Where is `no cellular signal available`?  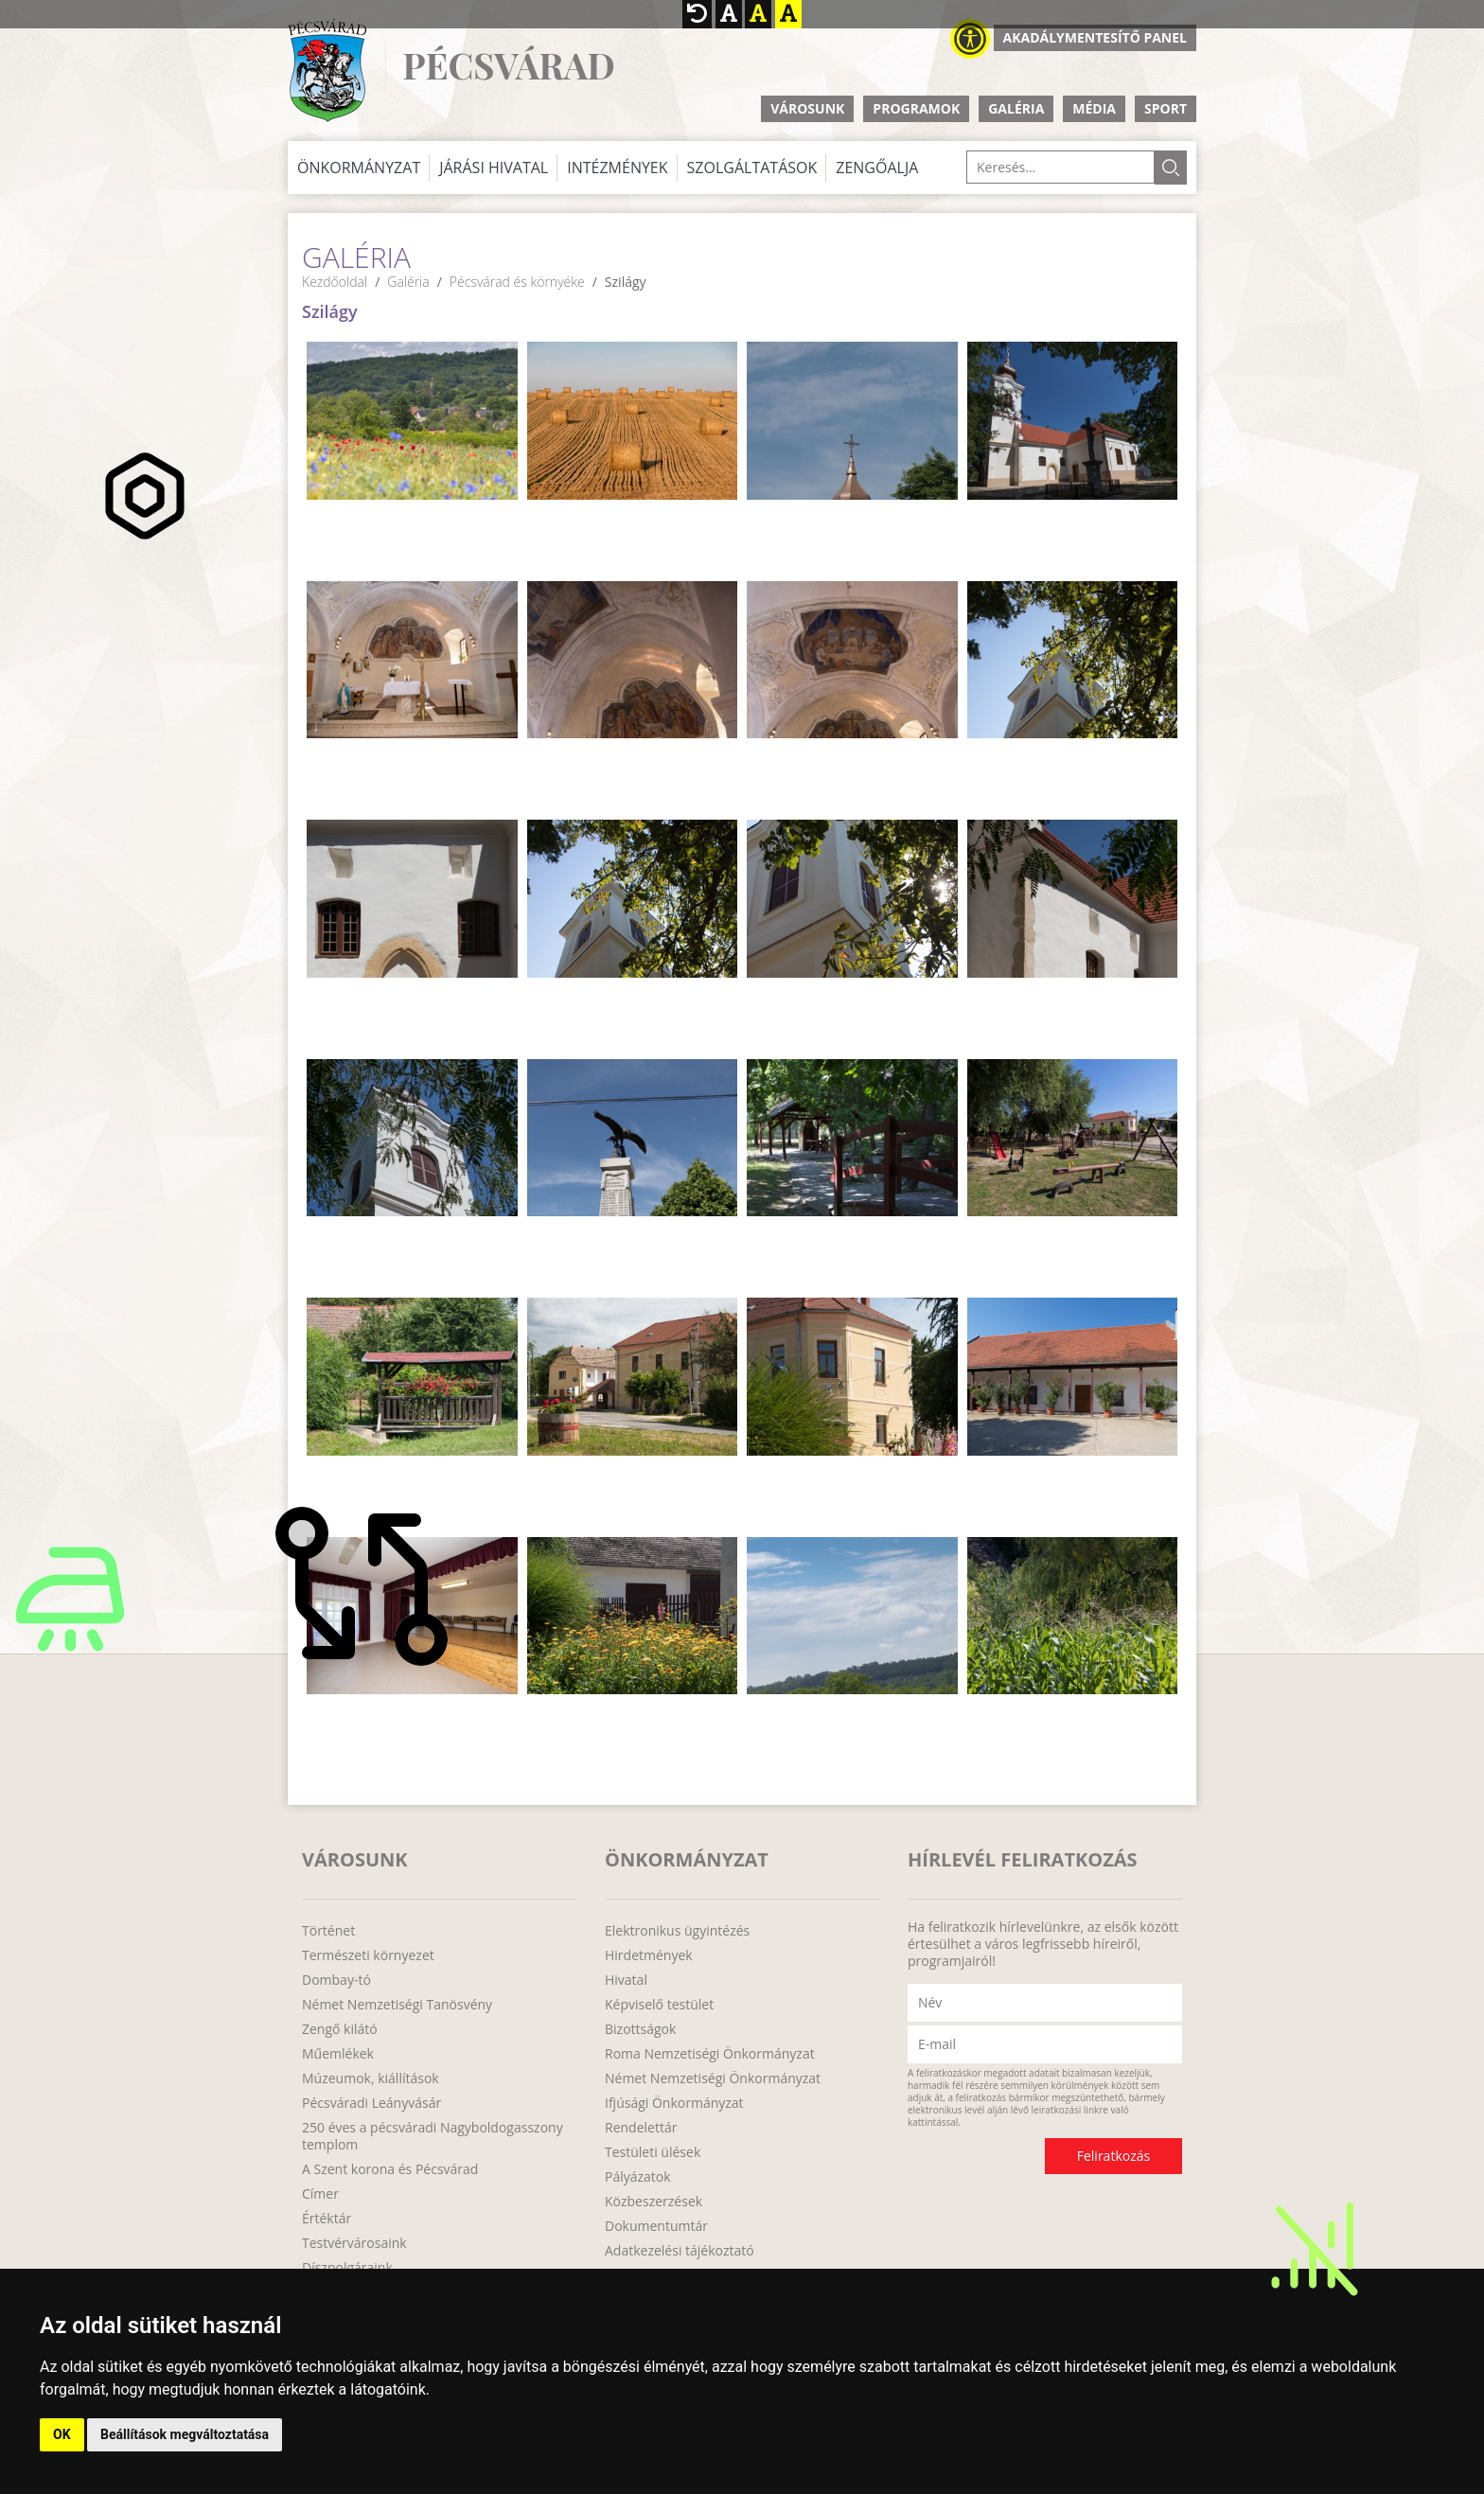
no cellular signal available is located at coordinates (1316, 2251).